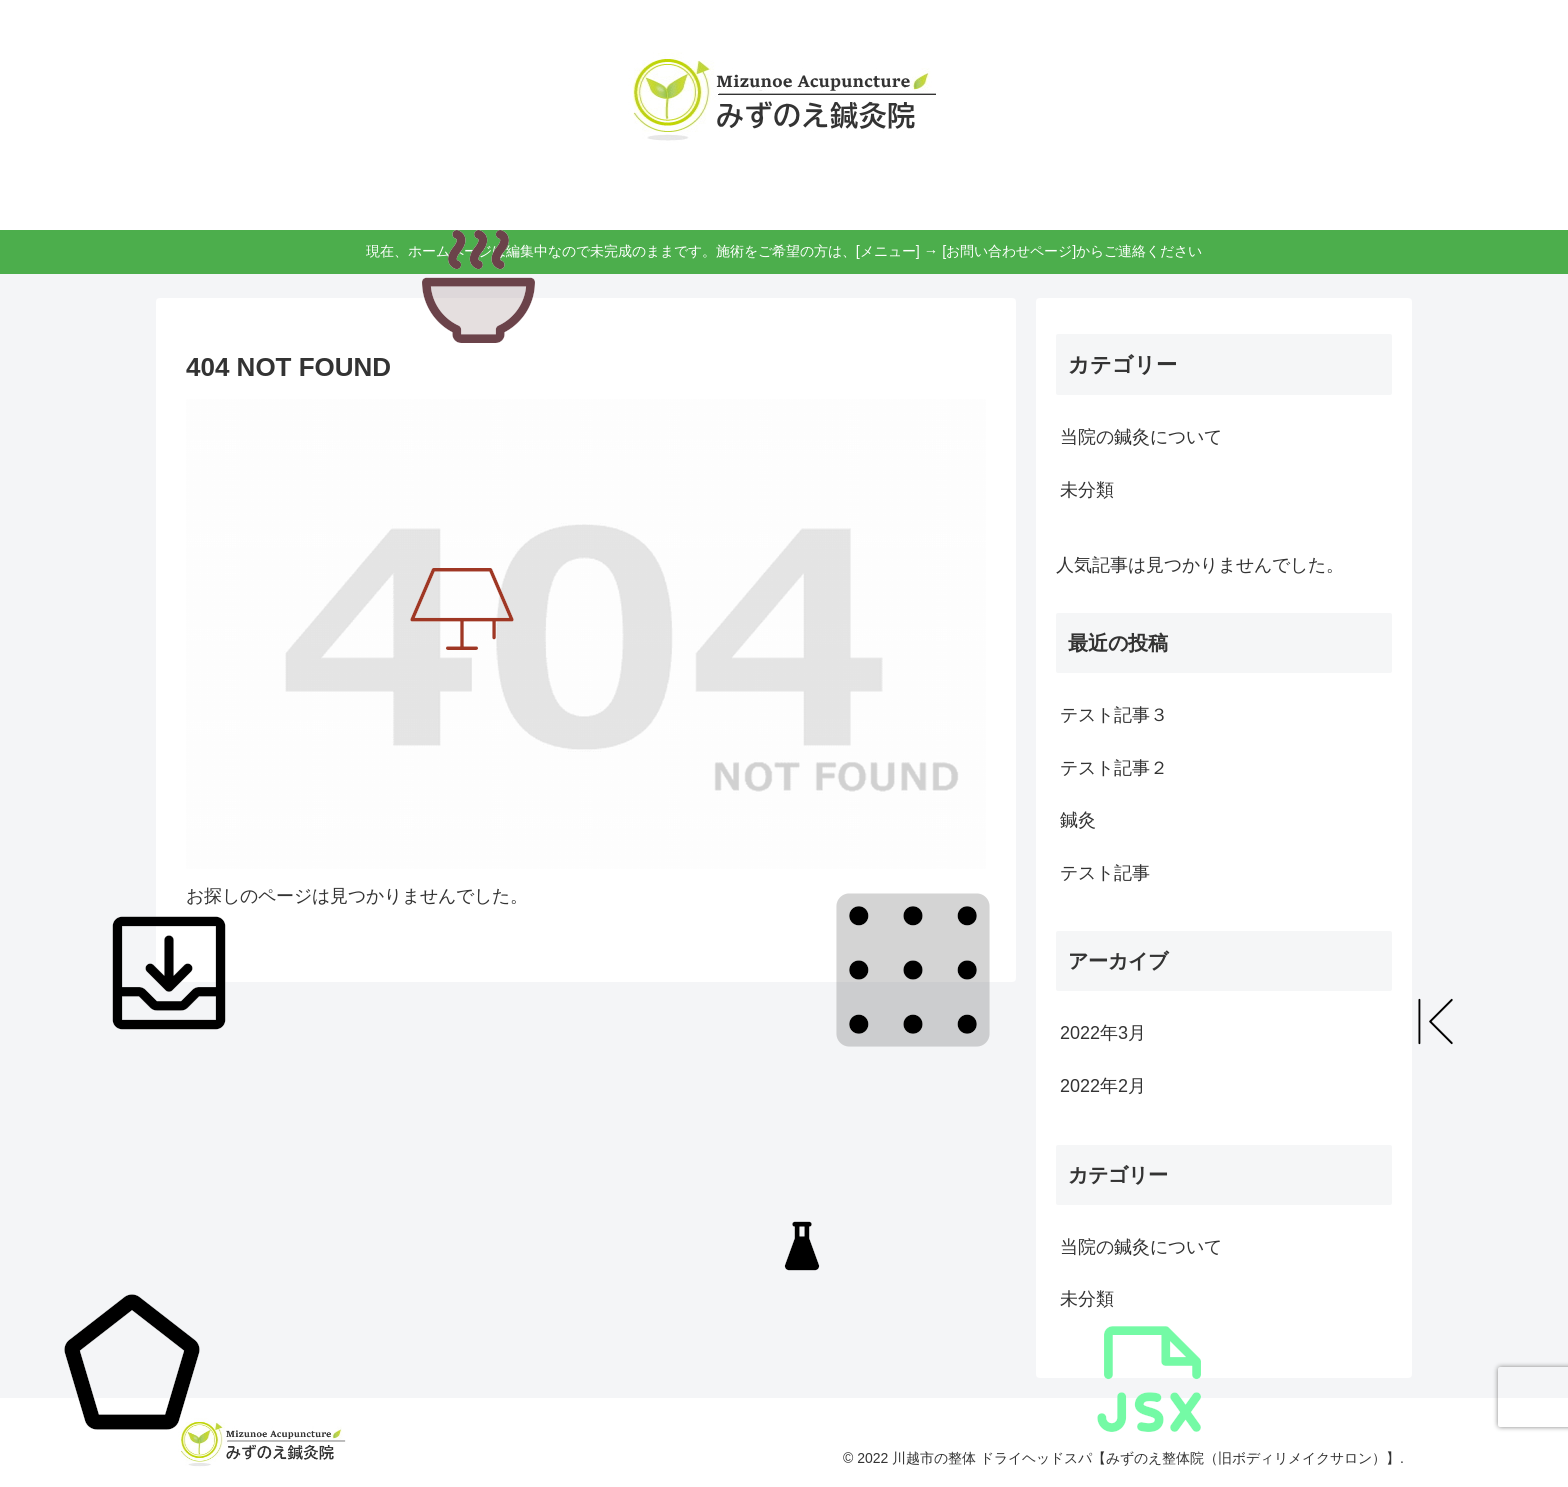  I want to click on download file to inbox or tray, so click(169, 973).